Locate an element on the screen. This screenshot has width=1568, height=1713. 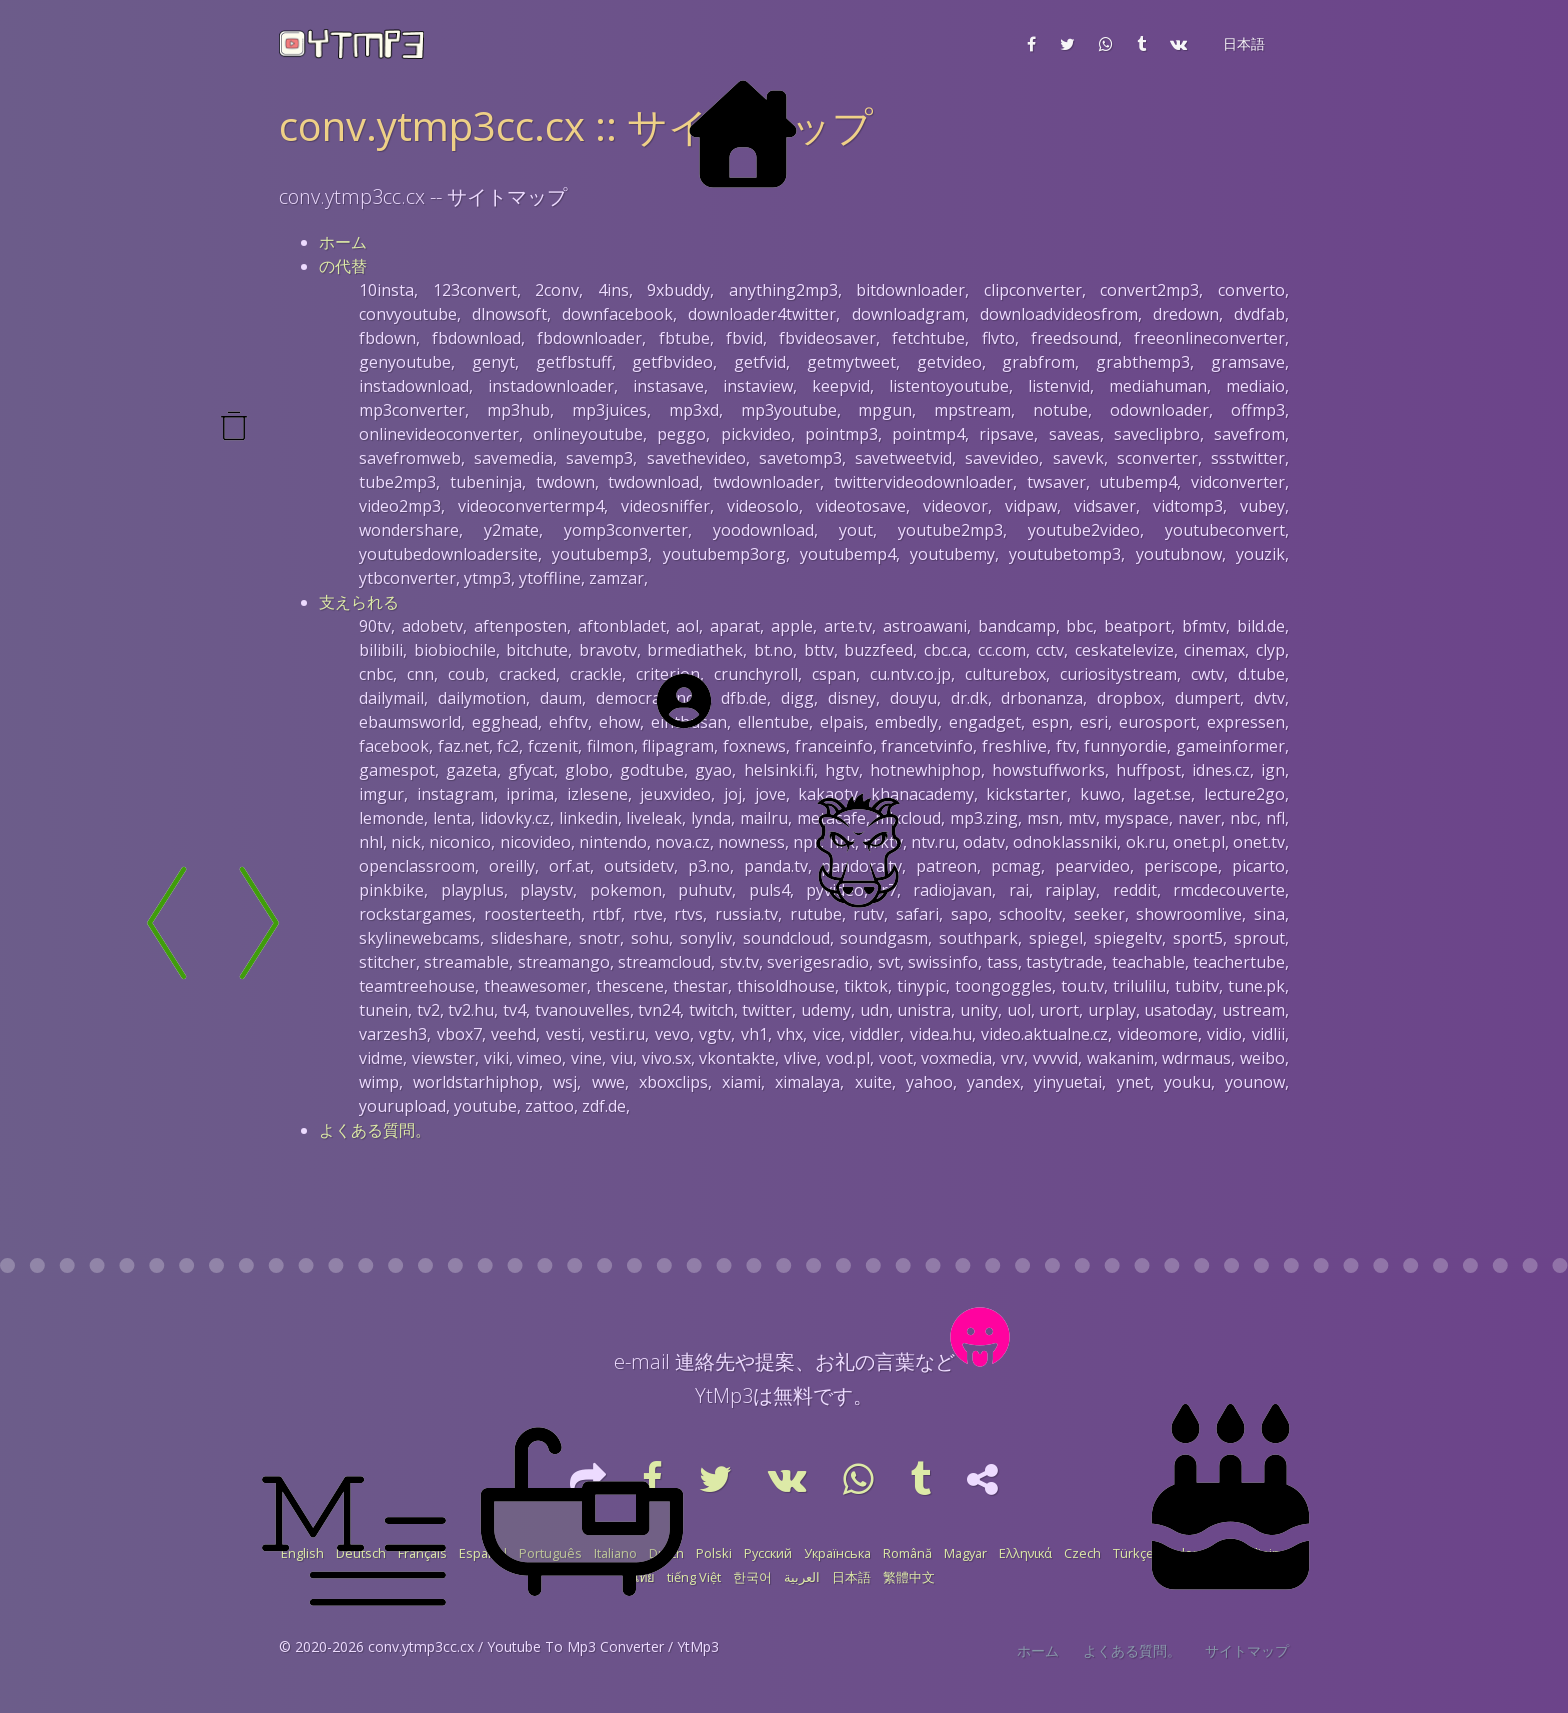
view or edit code/markup is located at coordinates (213, 923).